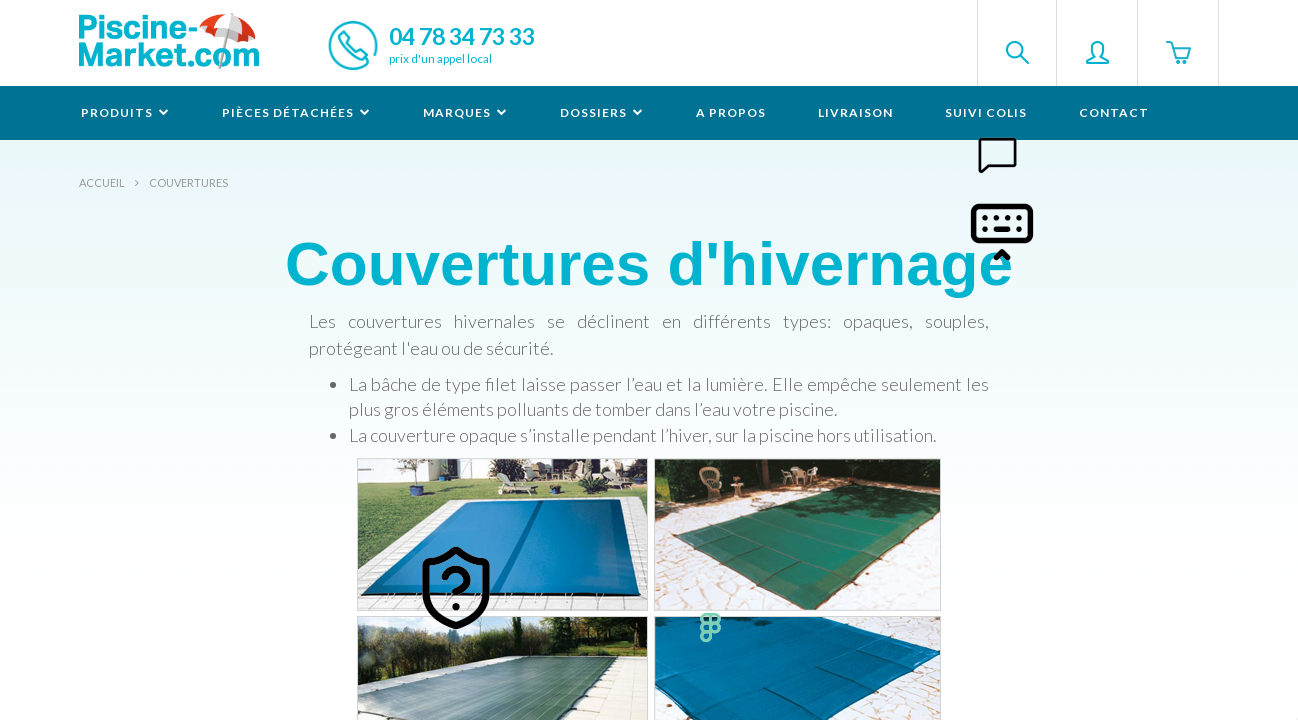 The image size is (1298, 720). I want to click on access security help or FAQ, so click(456, 588).